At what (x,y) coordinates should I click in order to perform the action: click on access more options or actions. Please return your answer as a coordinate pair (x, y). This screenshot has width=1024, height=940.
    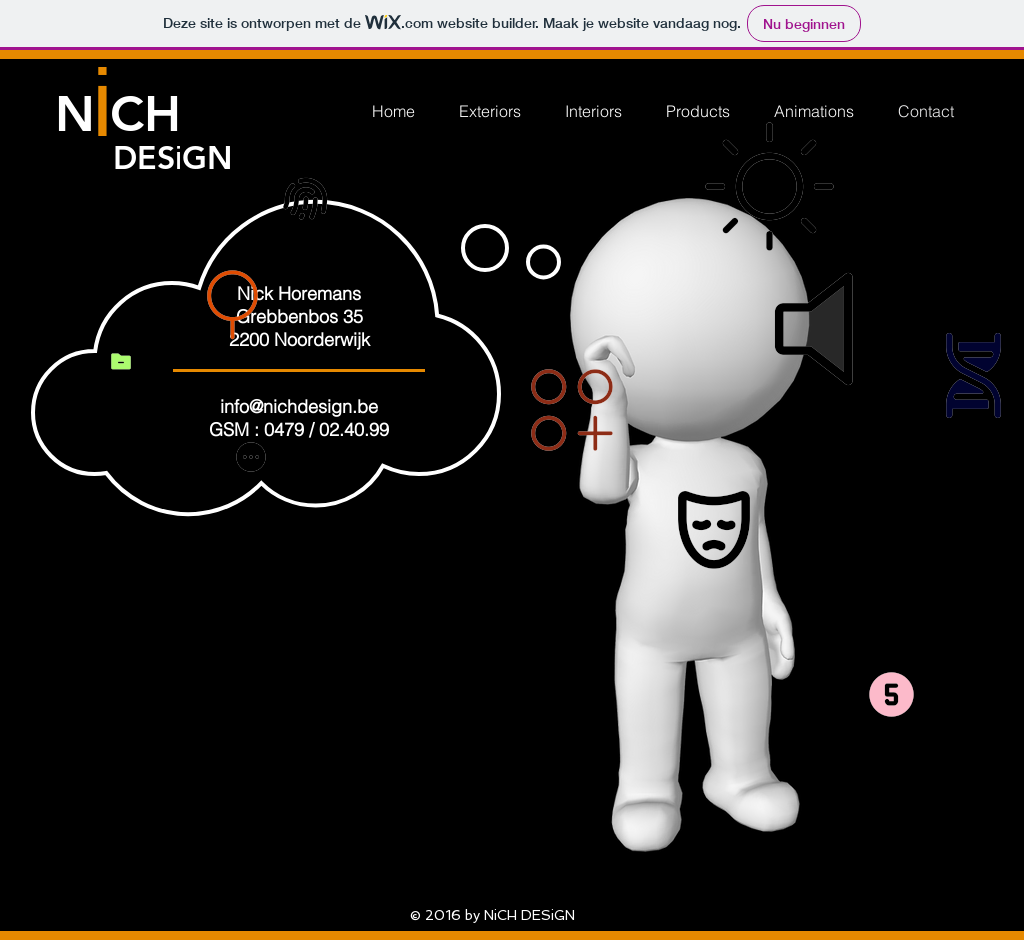
    Looking at the image, I should click on (251, 457).